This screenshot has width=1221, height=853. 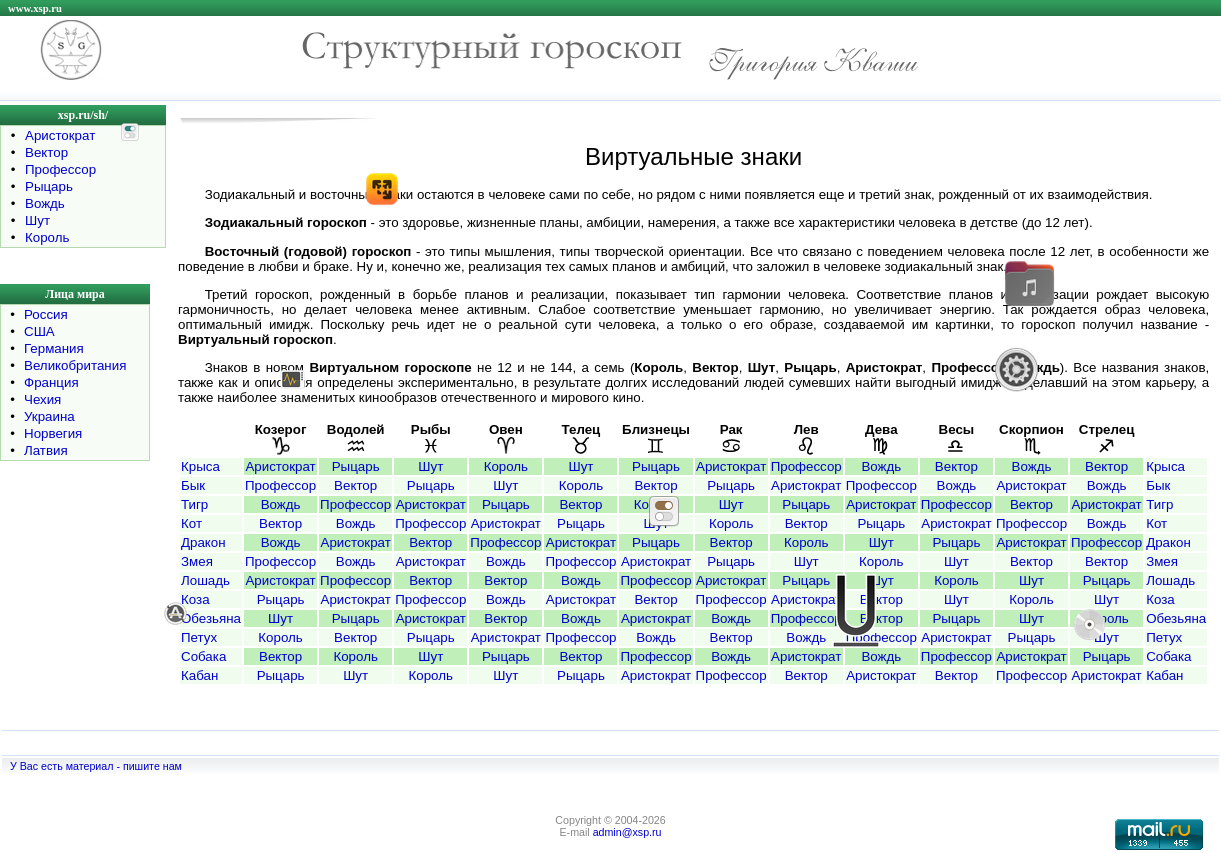 What do you see at coordinates (292, 379) in the screenshot?
I see `launch htop system monitor application` at bounding box center [292, 379].